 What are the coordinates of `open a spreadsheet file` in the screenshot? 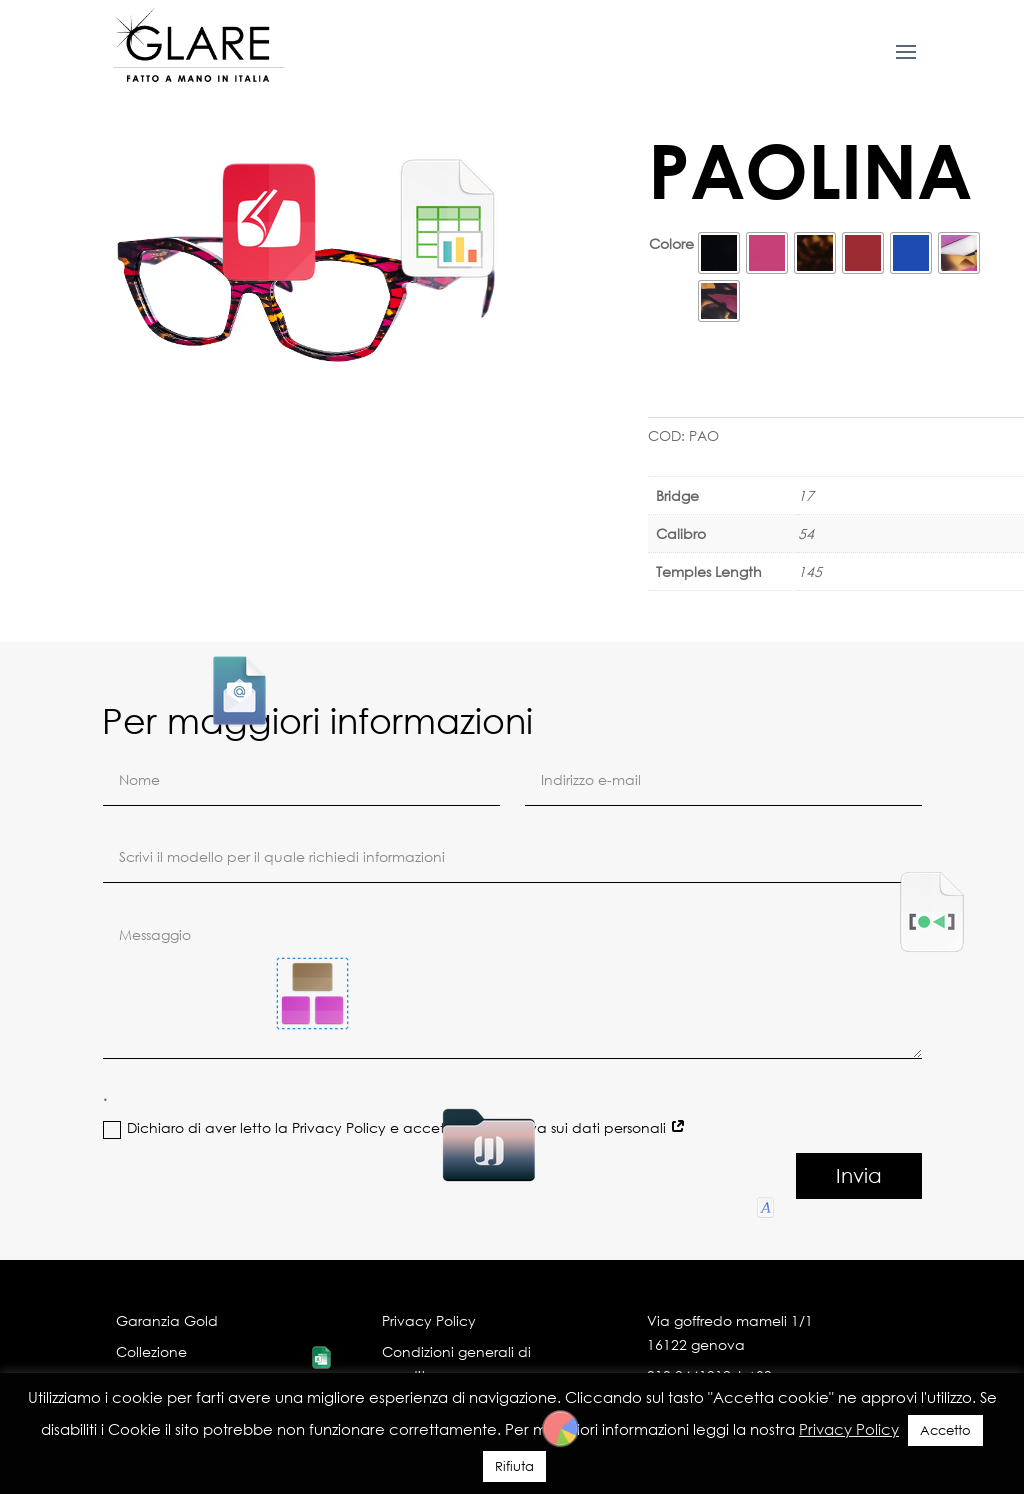 It's located at (447, 218).